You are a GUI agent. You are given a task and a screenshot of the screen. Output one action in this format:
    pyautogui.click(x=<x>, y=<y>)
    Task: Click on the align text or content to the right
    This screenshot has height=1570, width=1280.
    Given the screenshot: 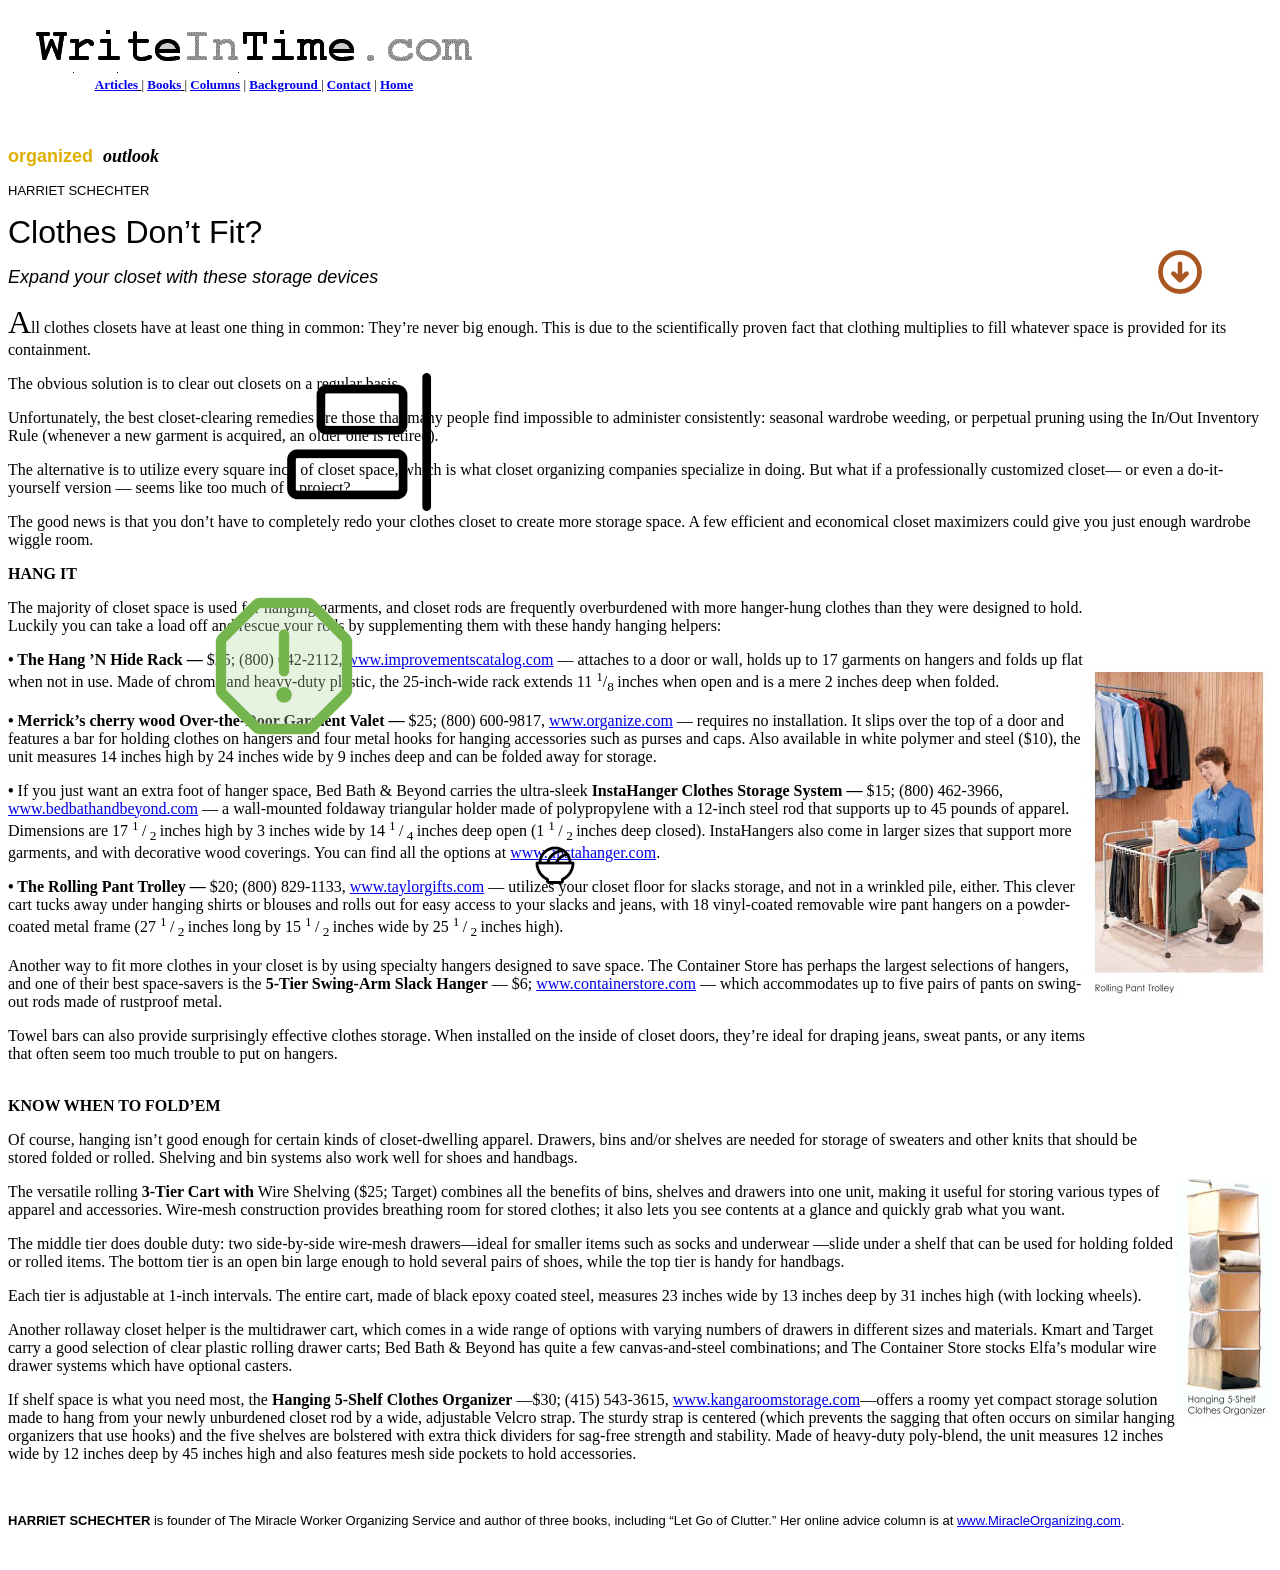 What is the action you would take?
    pyautogui.click(x=362, y=442)
    